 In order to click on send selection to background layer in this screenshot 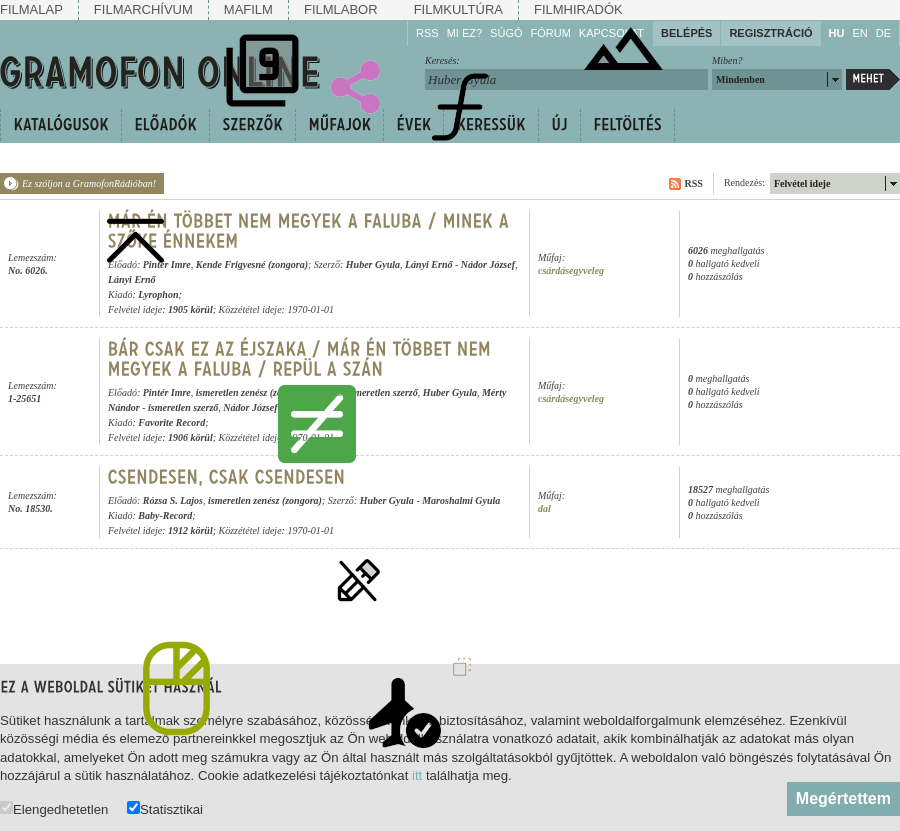, I will do `click(462, 667)`.